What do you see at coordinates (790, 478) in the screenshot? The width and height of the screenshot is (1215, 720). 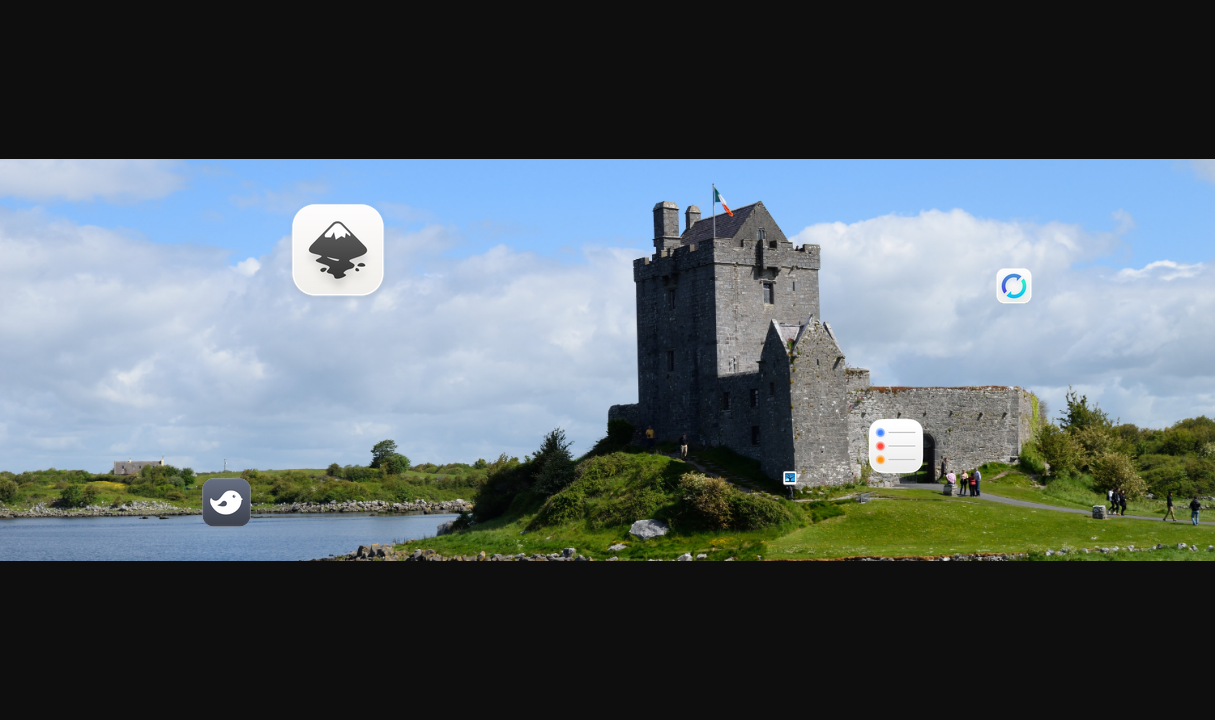 I see `open shotwell photo manager` at bounding box center [790, 478].